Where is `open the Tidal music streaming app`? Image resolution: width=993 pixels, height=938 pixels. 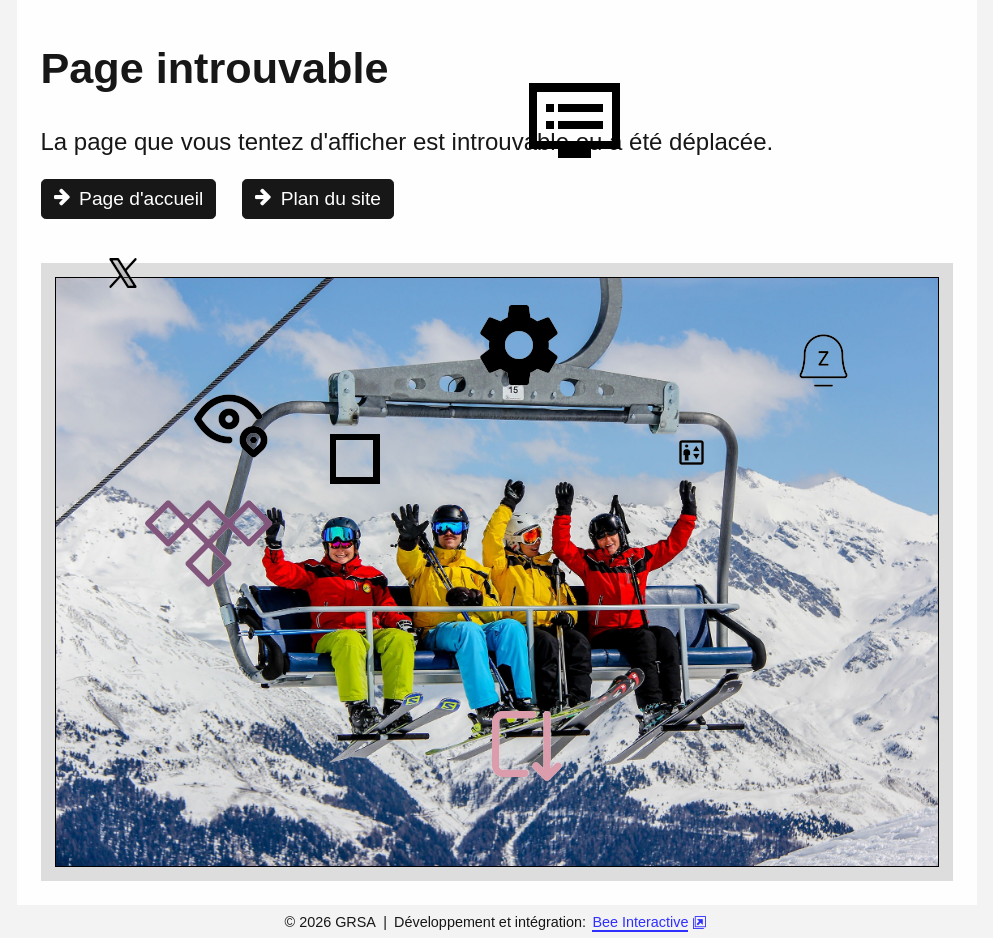
open the Tidal music streaming app is located at coordinates (208, 539).